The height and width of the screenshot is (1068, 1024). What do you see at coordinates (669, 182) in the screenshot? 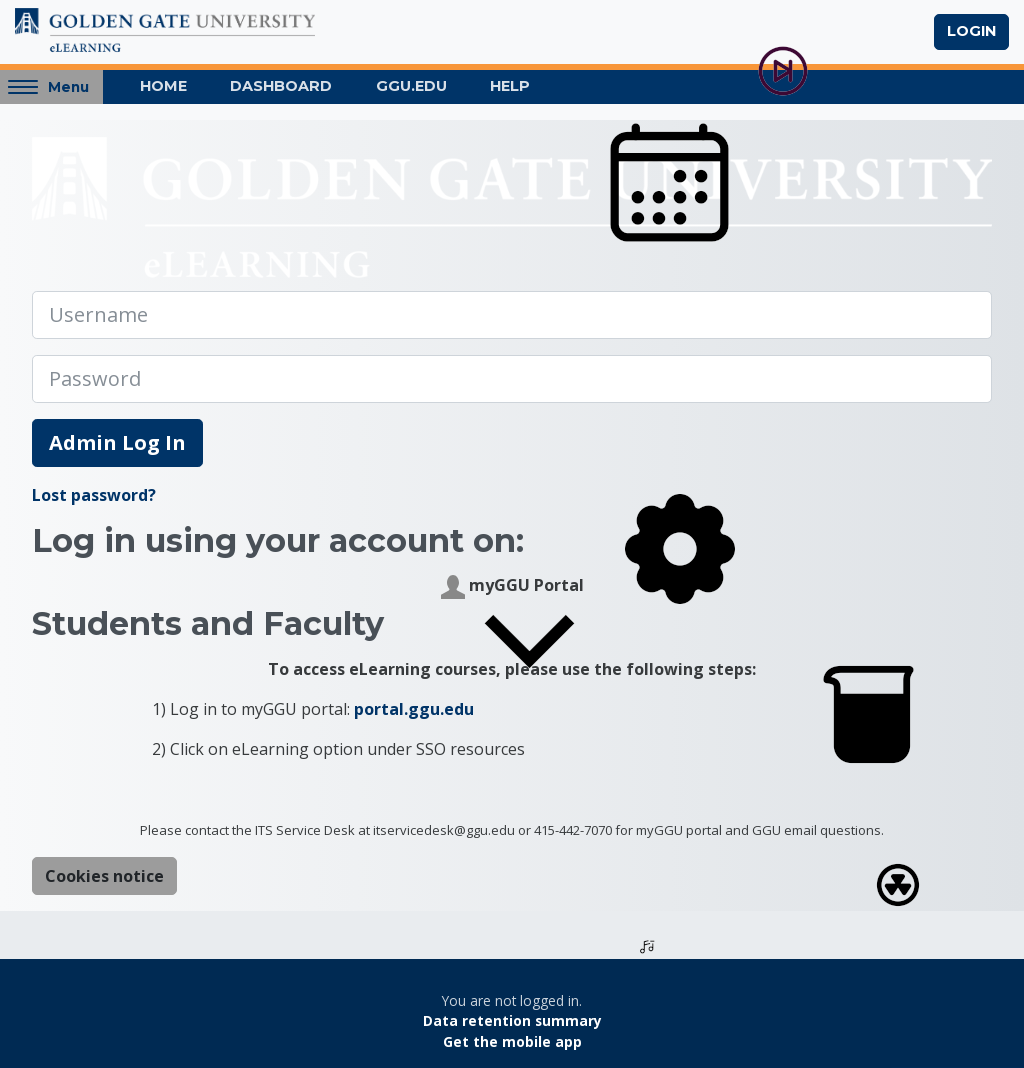
I see `view or open the calendar` at bounding box center [669, 182].